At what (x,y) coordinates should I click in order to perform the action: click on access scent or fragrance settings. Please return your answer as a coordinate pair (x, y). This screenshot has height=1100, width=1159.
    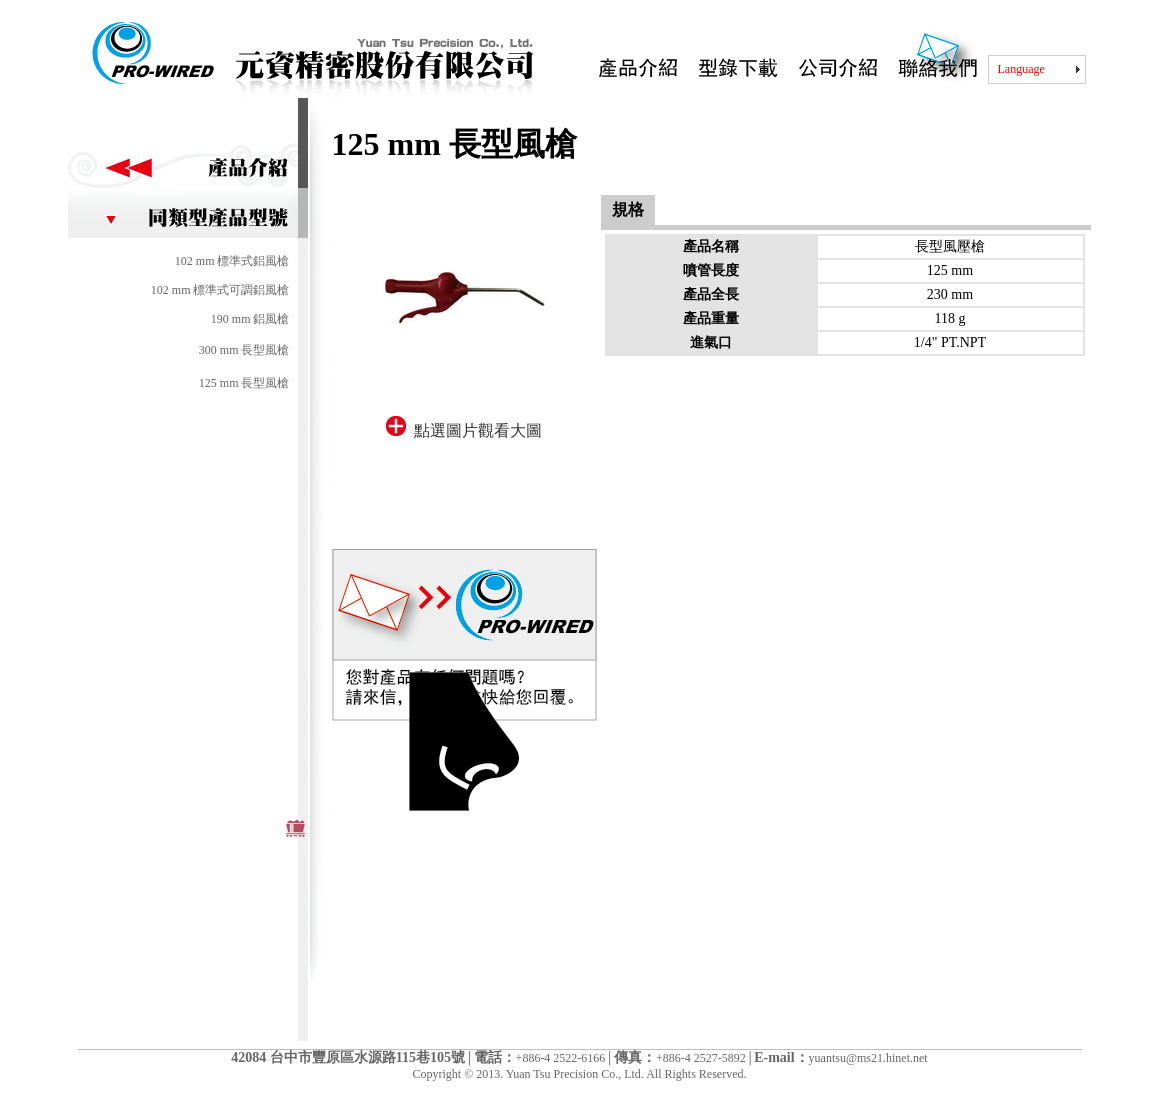
    Looking at the image, I should click on (478, 741).